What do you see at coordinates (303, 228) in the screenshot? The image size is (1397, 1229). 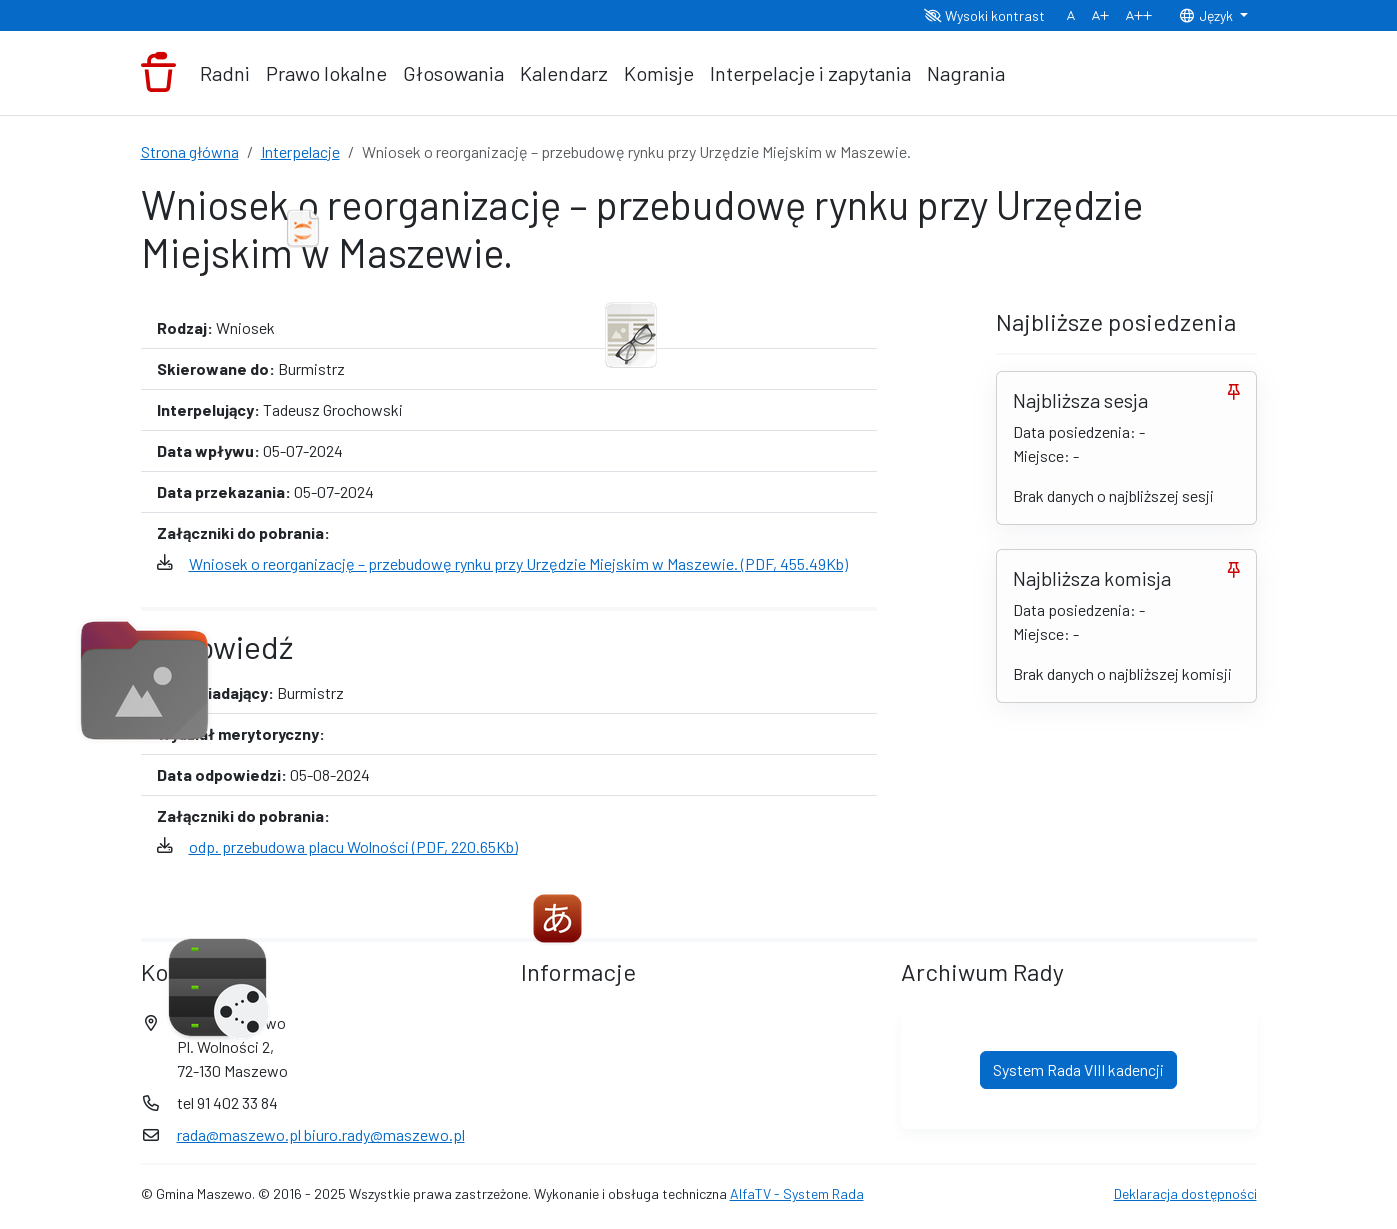 I see `open a jupyter notebook file` at bounding box center [303, 228].